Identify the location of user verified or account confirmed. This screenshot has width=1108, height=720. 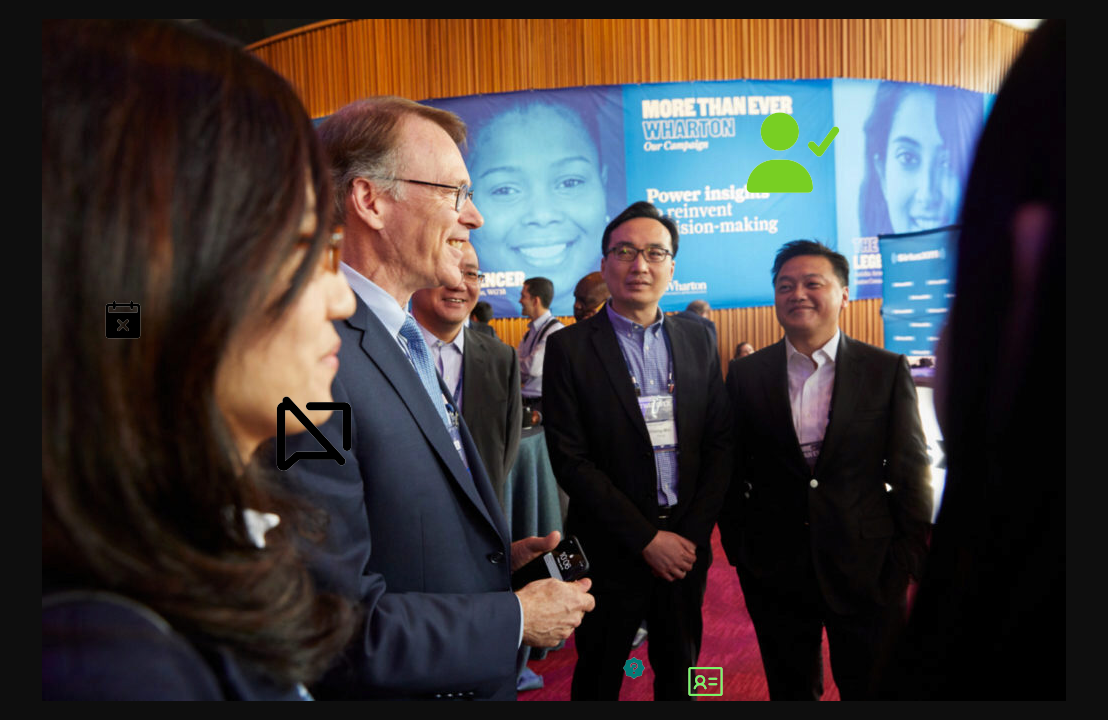
(790, 152).